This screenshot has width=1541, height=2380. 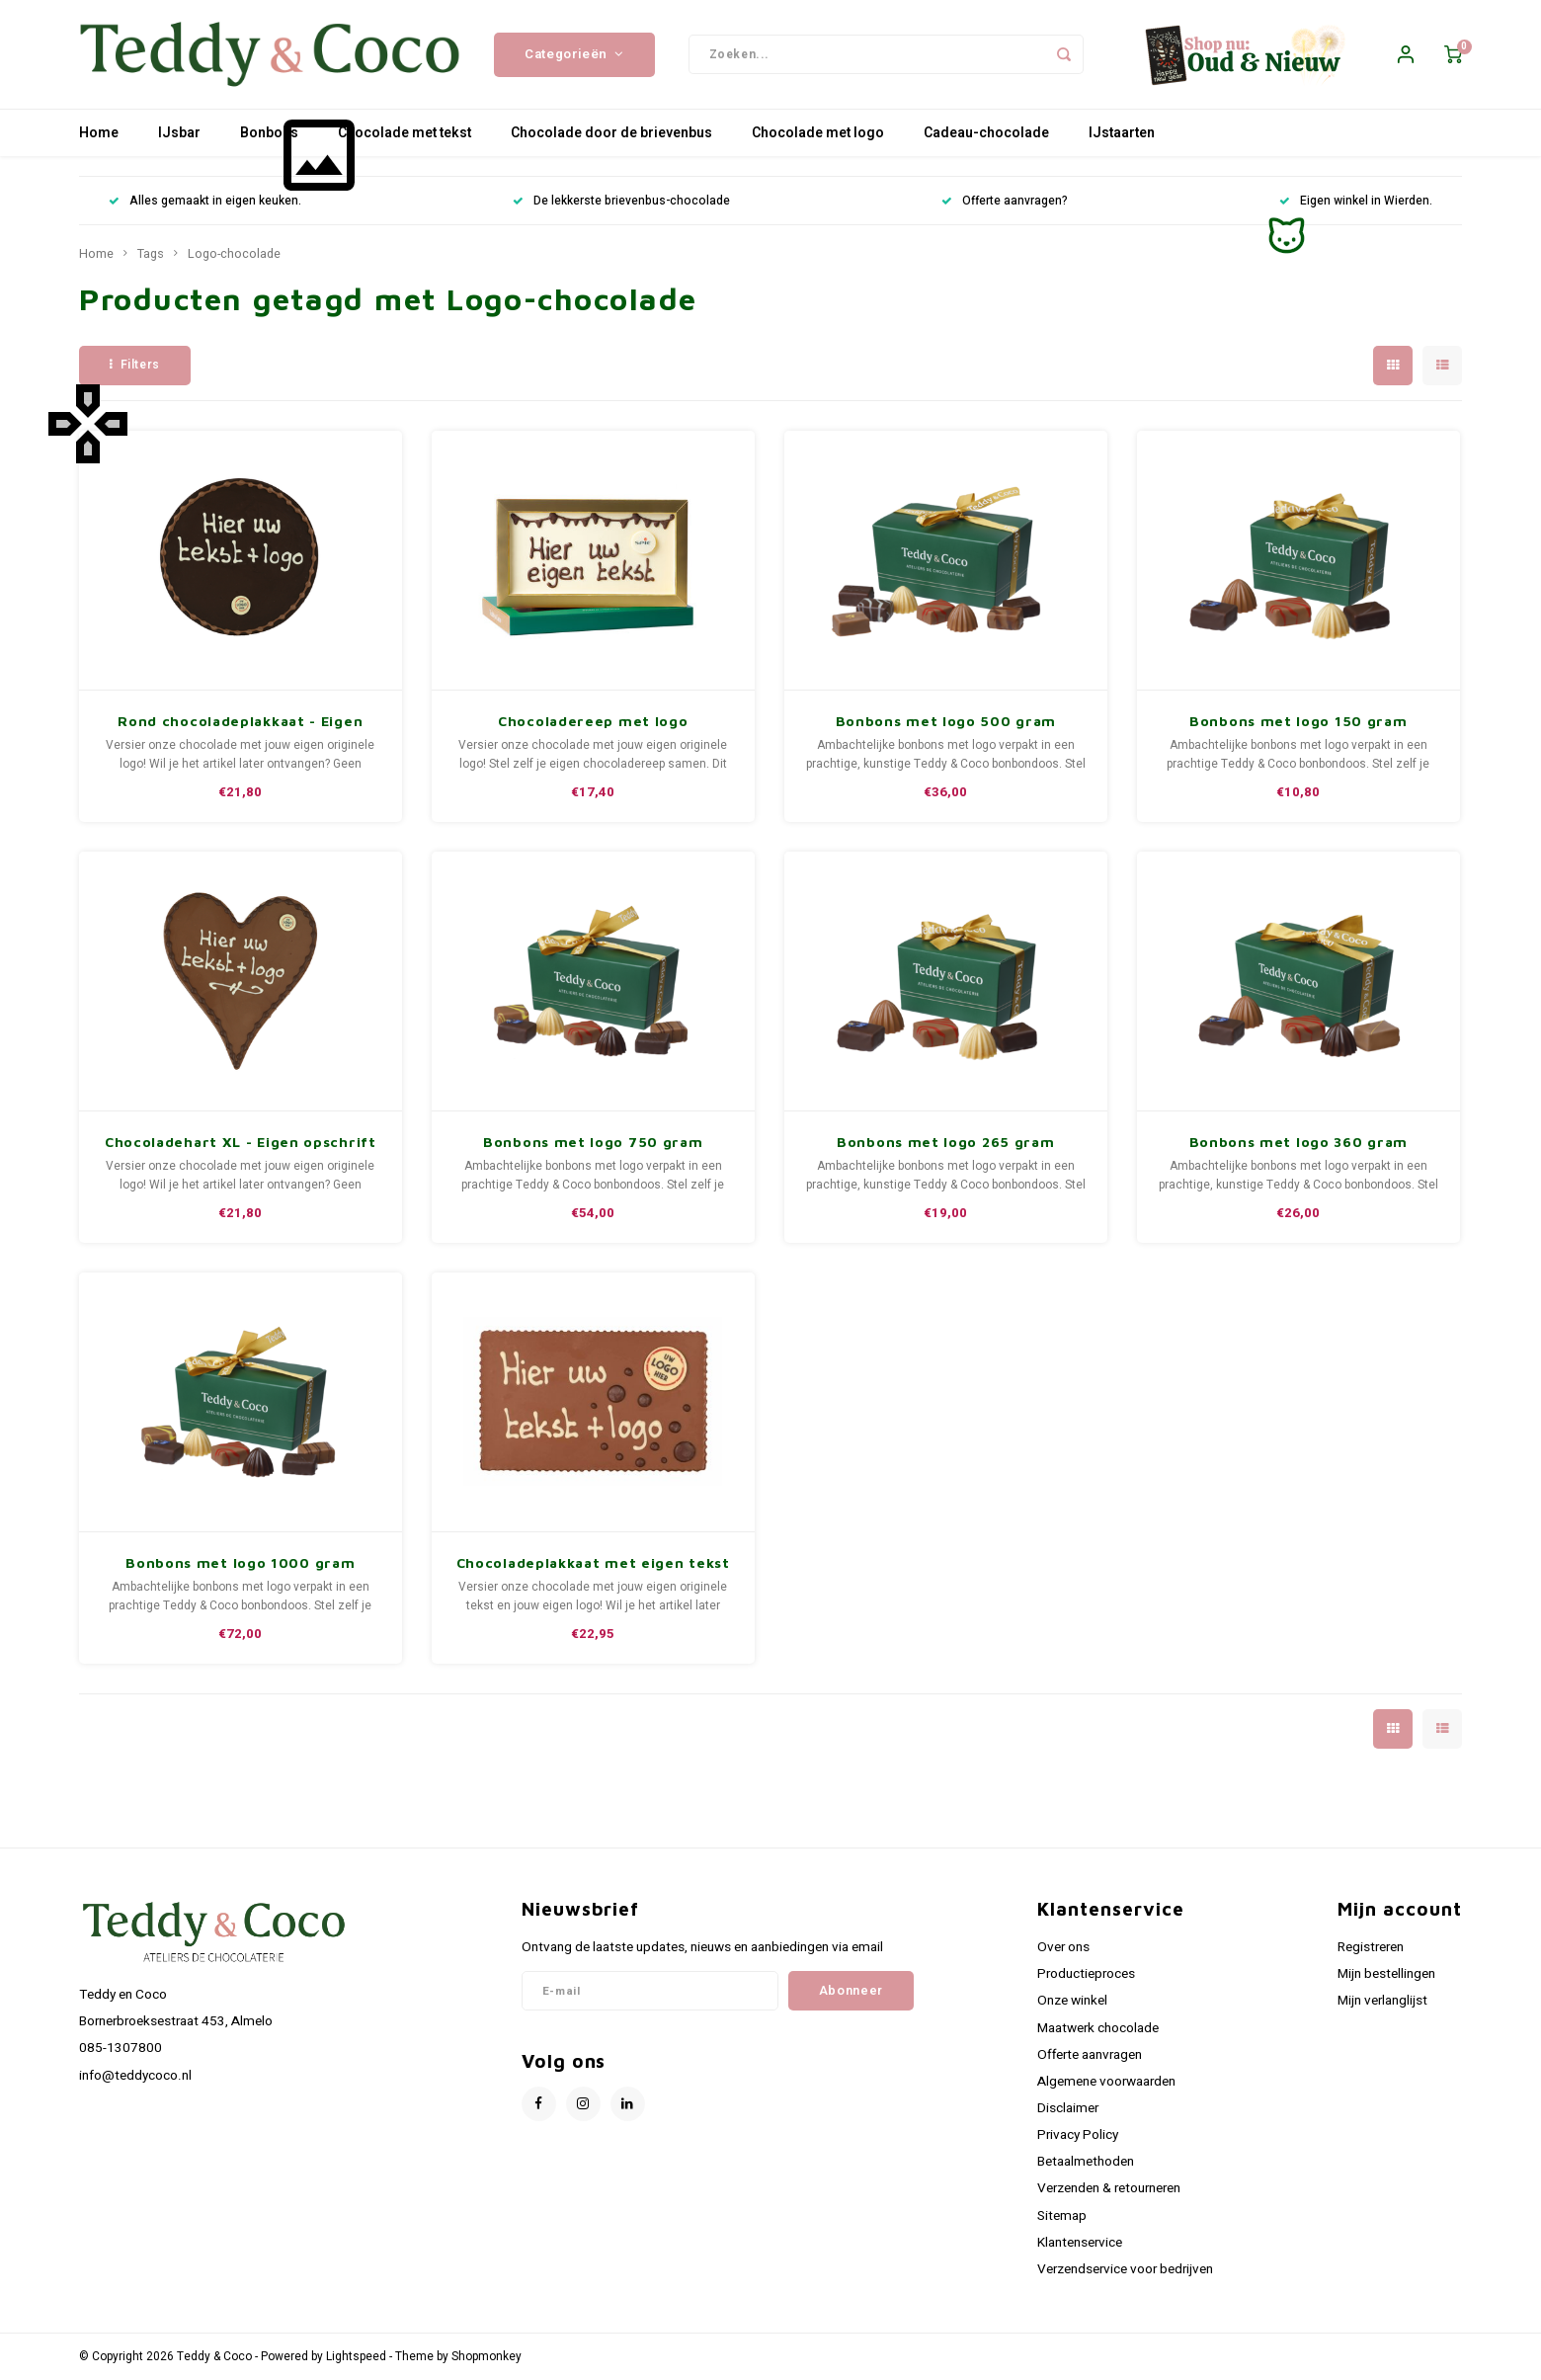 I want to click on access games or gaming section, so click(x=88, y=424).